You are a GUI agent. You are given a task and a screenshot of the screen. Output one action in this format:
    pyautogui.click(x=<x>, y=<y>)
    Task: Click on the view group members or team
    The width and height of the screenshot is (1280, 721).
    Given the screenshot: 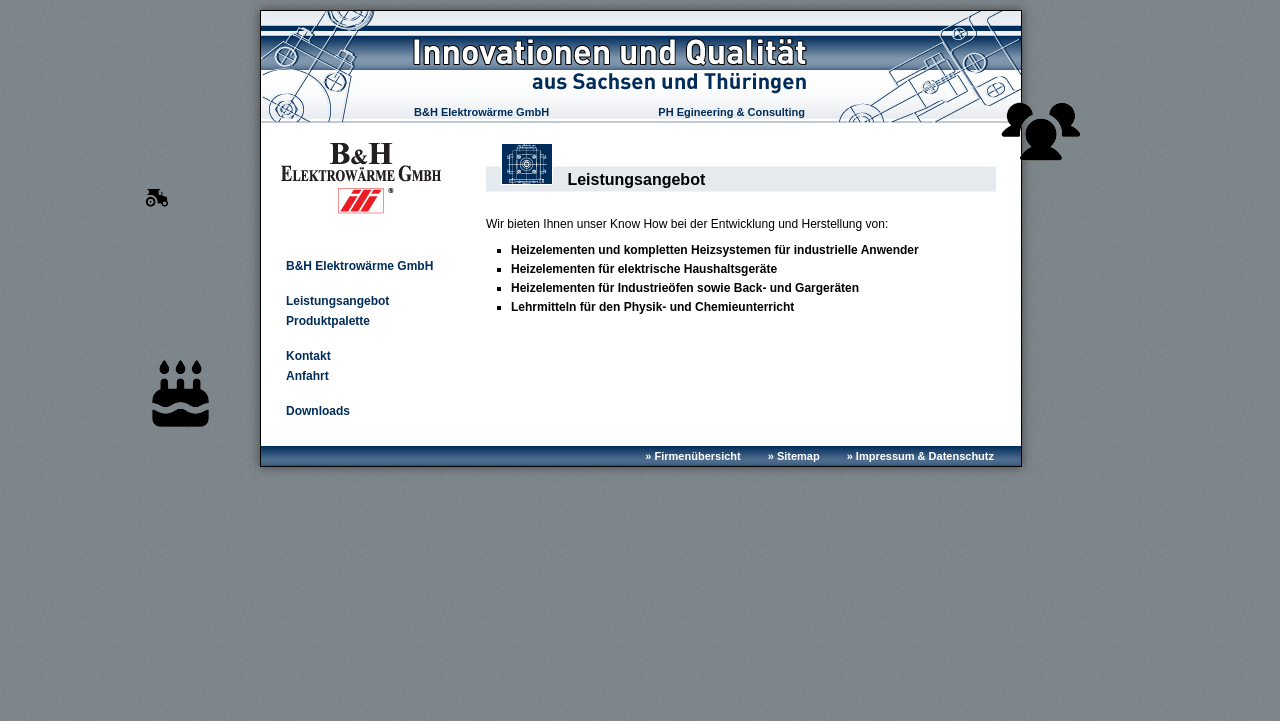 What is the action you would take?
    pyautogui.click(x=1041, y=129)
    